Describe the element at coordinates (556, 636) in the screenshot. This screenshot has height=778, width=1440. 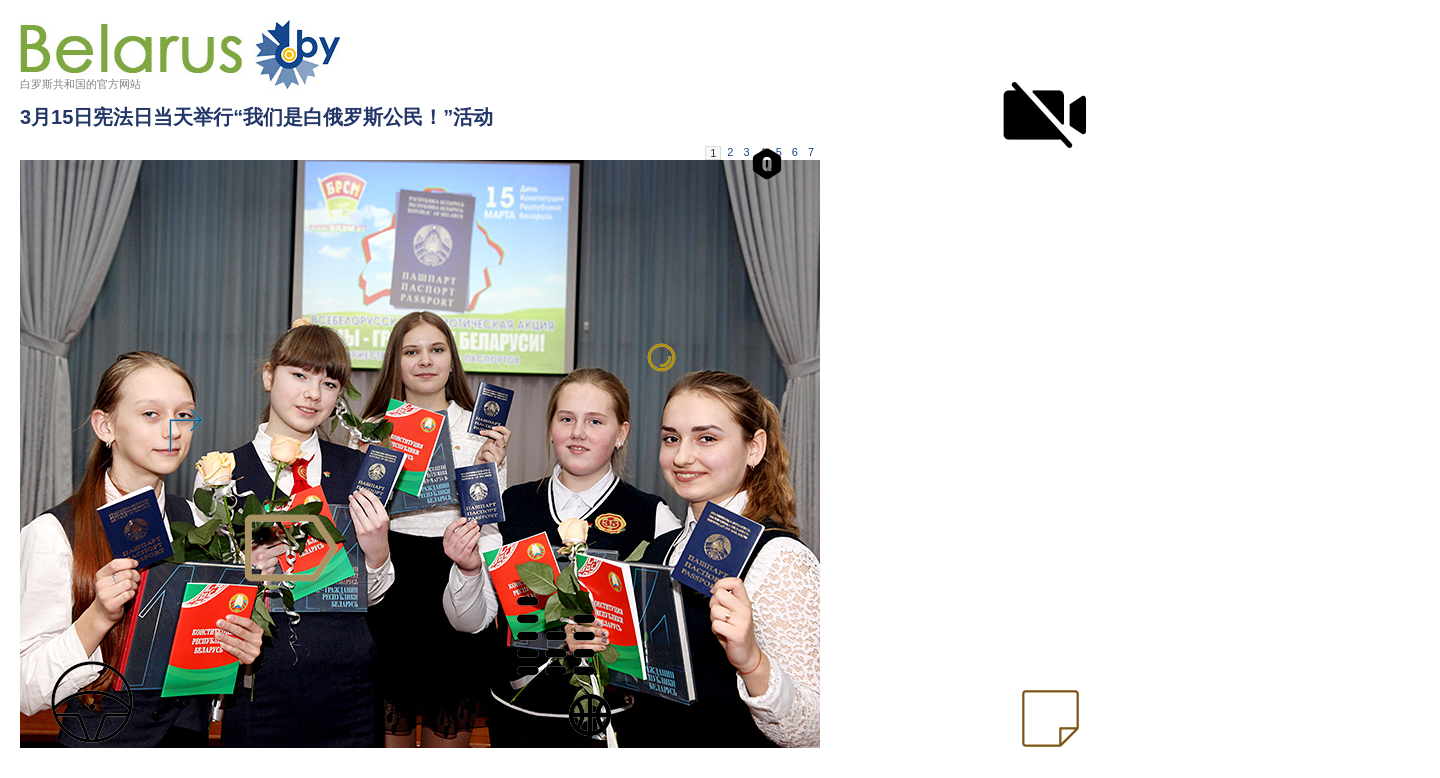
I see `view column chart or bar graph data` at that location.